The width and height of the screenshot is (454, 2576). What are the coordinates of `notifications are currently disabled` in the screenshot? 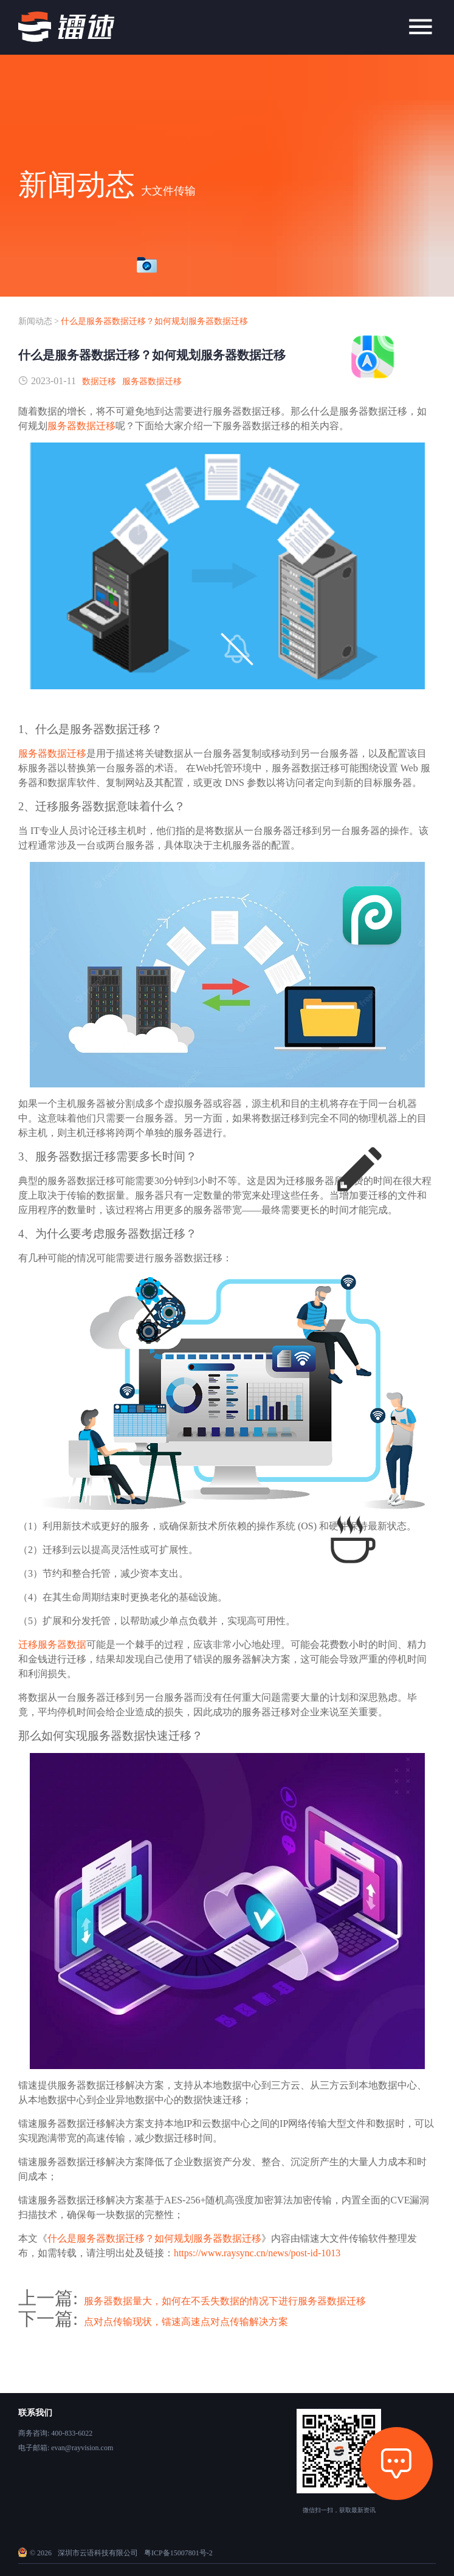 It's located at (237, 649).